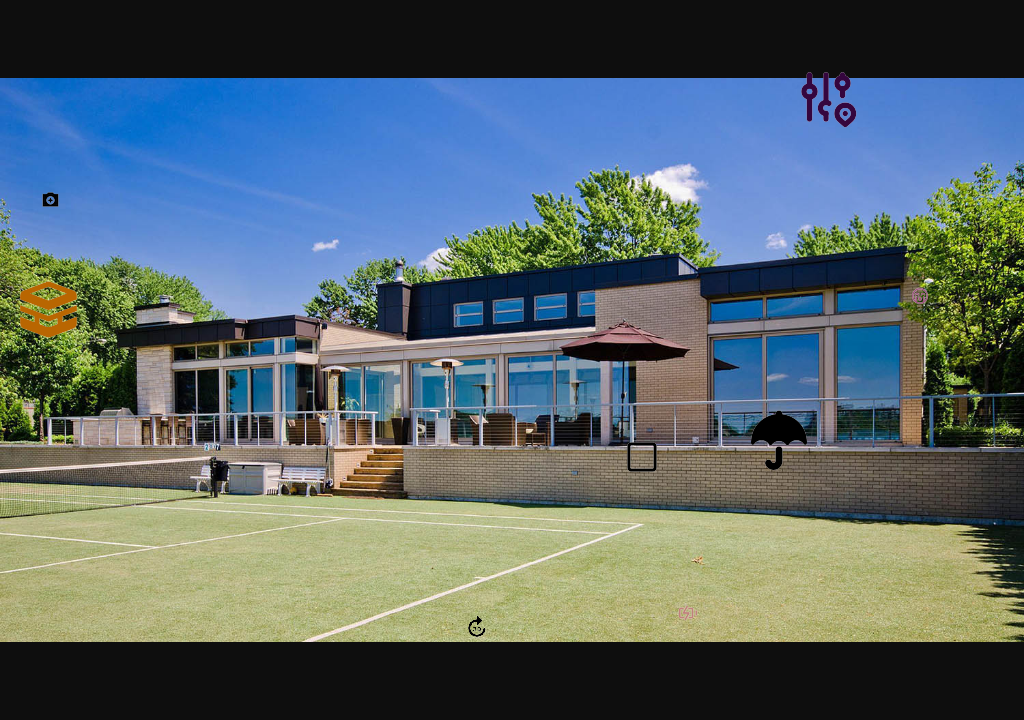  Describe the element at coordinates (826, 97) in the screenshot. I see `pin or save current filter settings` at that location.